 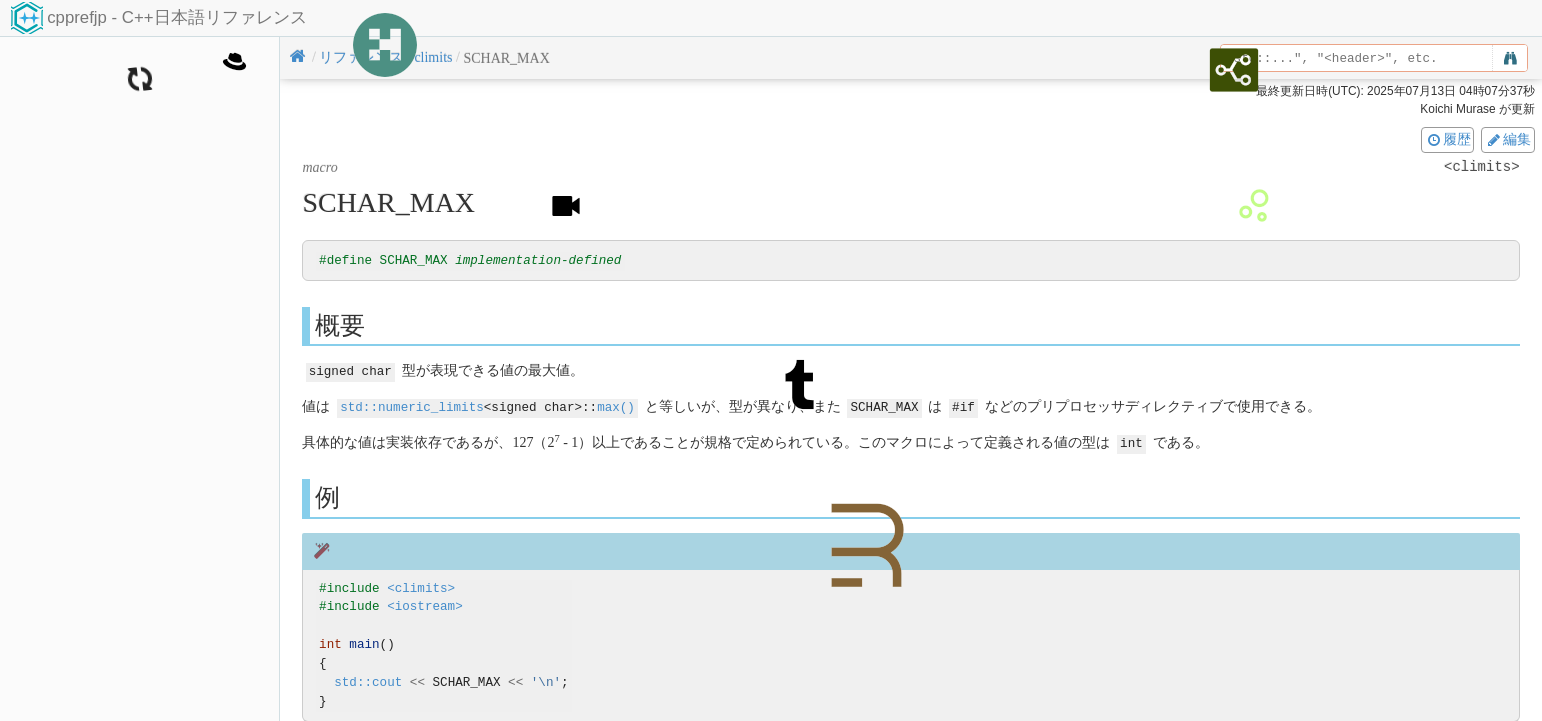 What do you see at coordinates (1255, 205) in the screenshot?
I see `view bubble chart visualization` at bounding box center [1255, 205].